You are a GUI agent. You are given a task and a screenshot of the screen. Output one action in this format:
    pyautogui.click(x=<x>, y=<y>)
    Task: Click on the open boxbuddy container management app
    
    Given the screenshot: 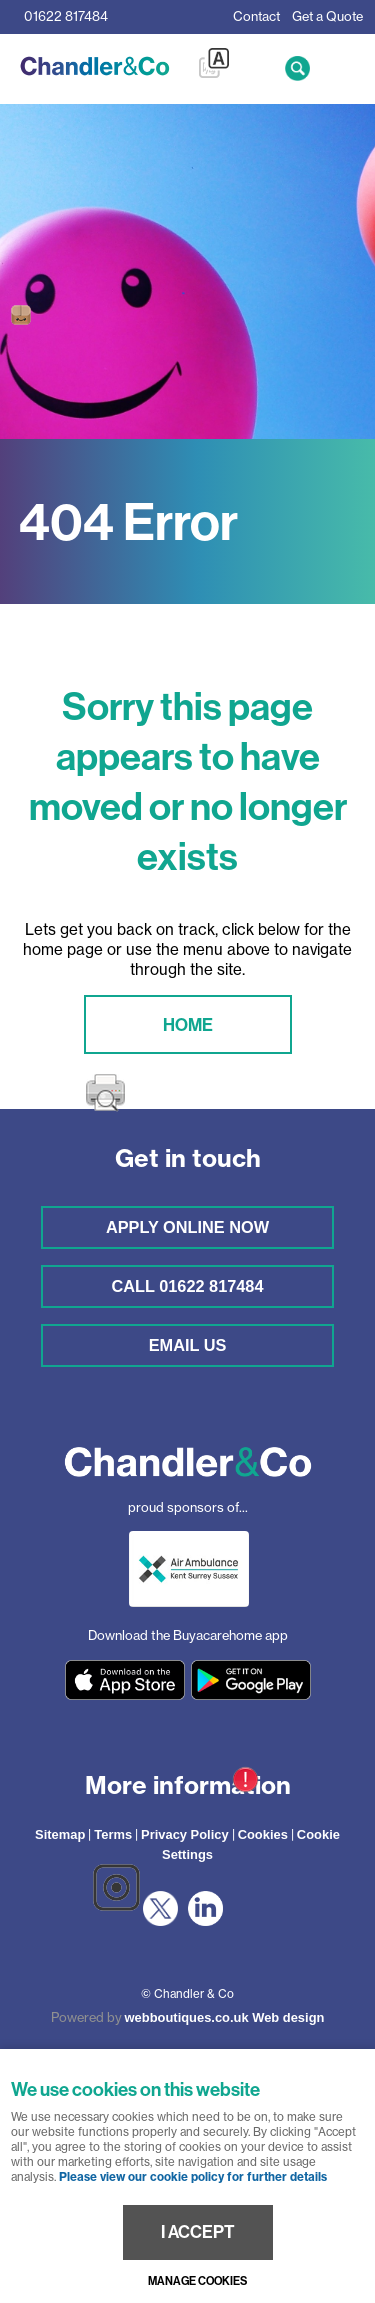 What is the action you would take?
    pyautogui.click(x=21, y=315)
    